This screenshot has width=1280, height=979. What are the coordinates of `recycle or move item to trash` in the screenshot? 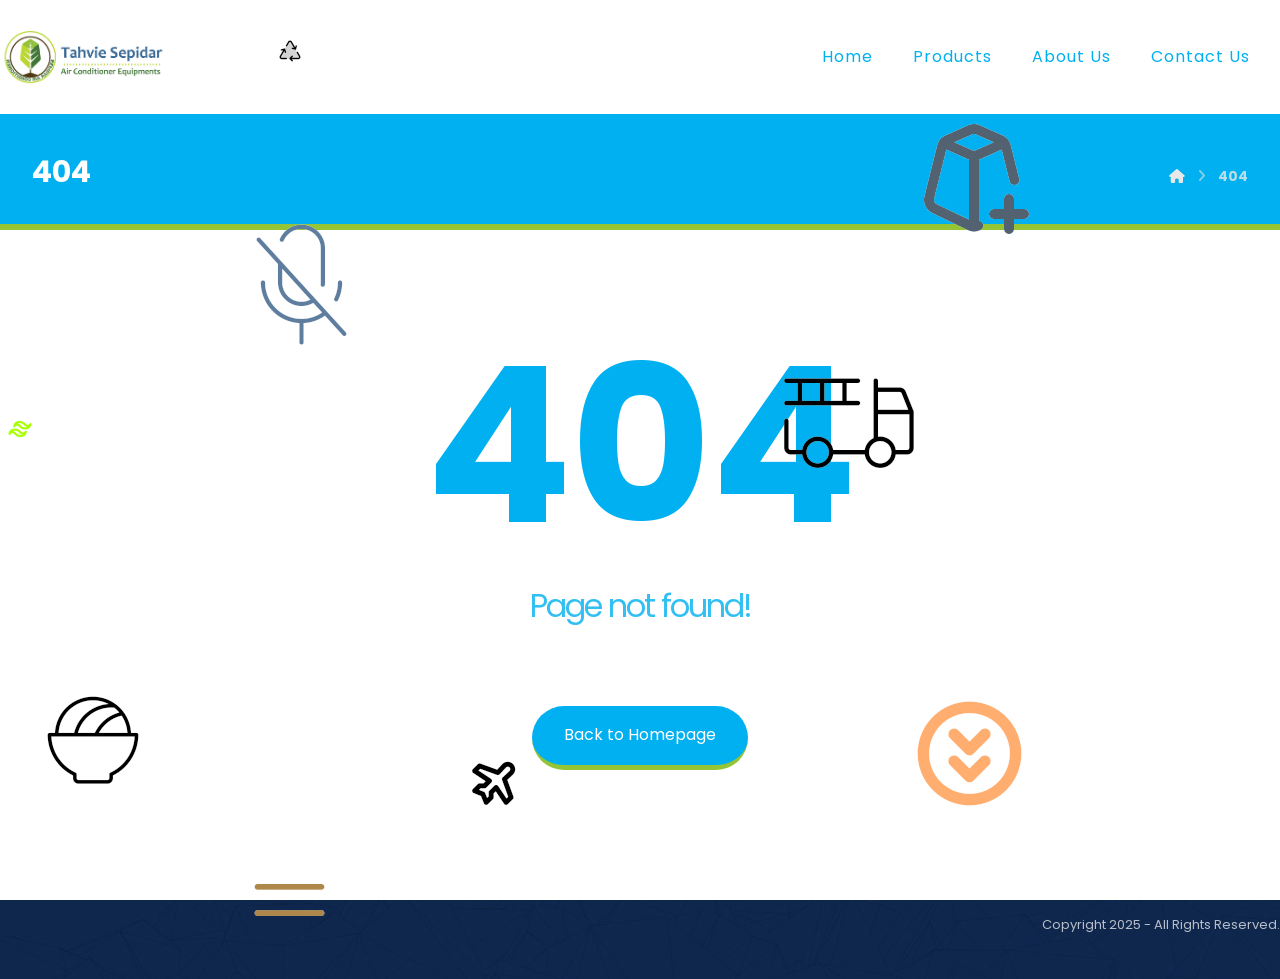 It's located at (290, 51).